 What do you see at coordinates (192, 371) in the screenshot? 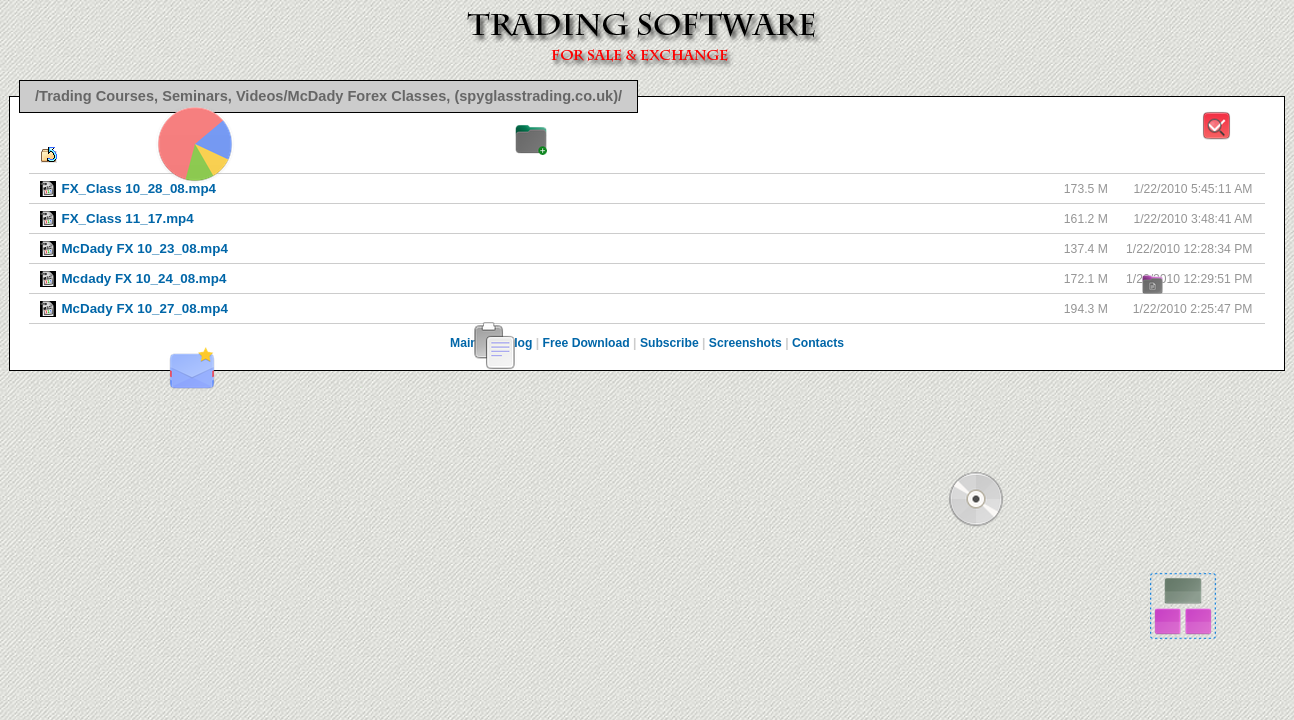
I see `indicates unread email in your inbox` at bounding box center [192, 371].